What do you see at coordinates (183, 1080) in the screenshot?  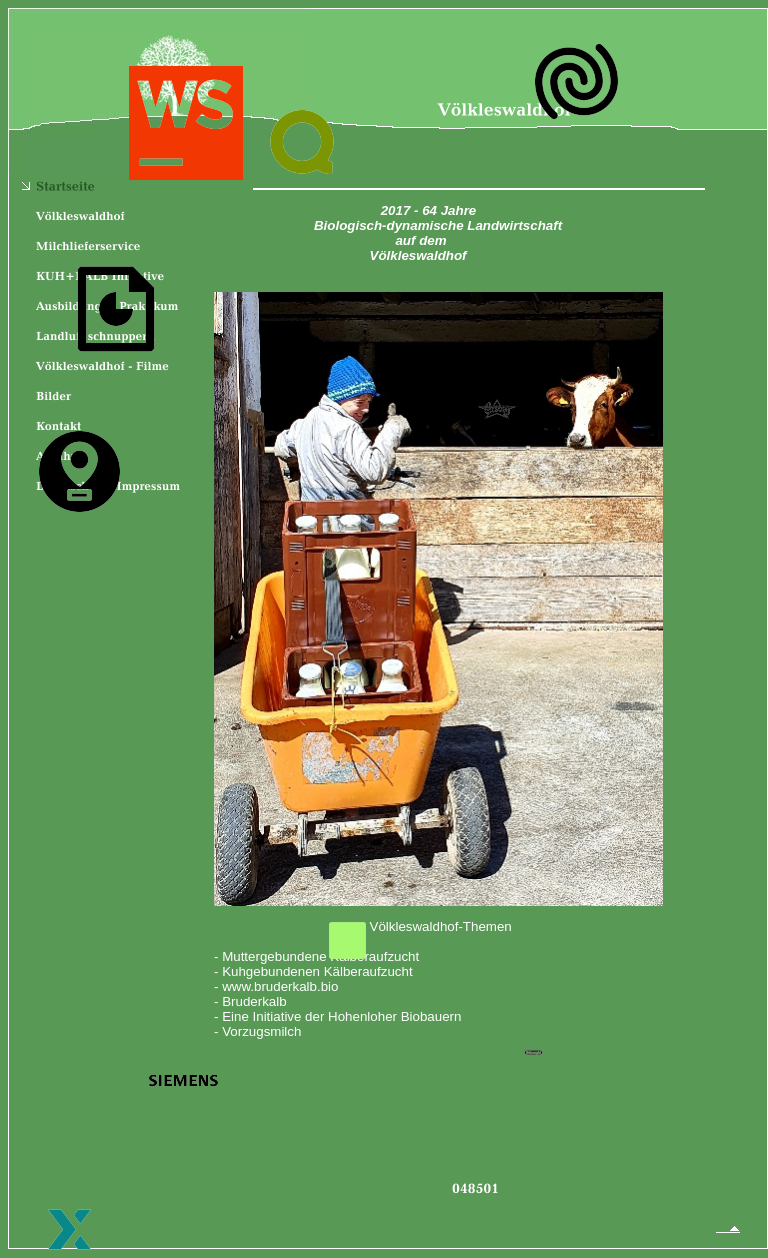 I see `Siemens company logo` at bounding box center [183, 1080].